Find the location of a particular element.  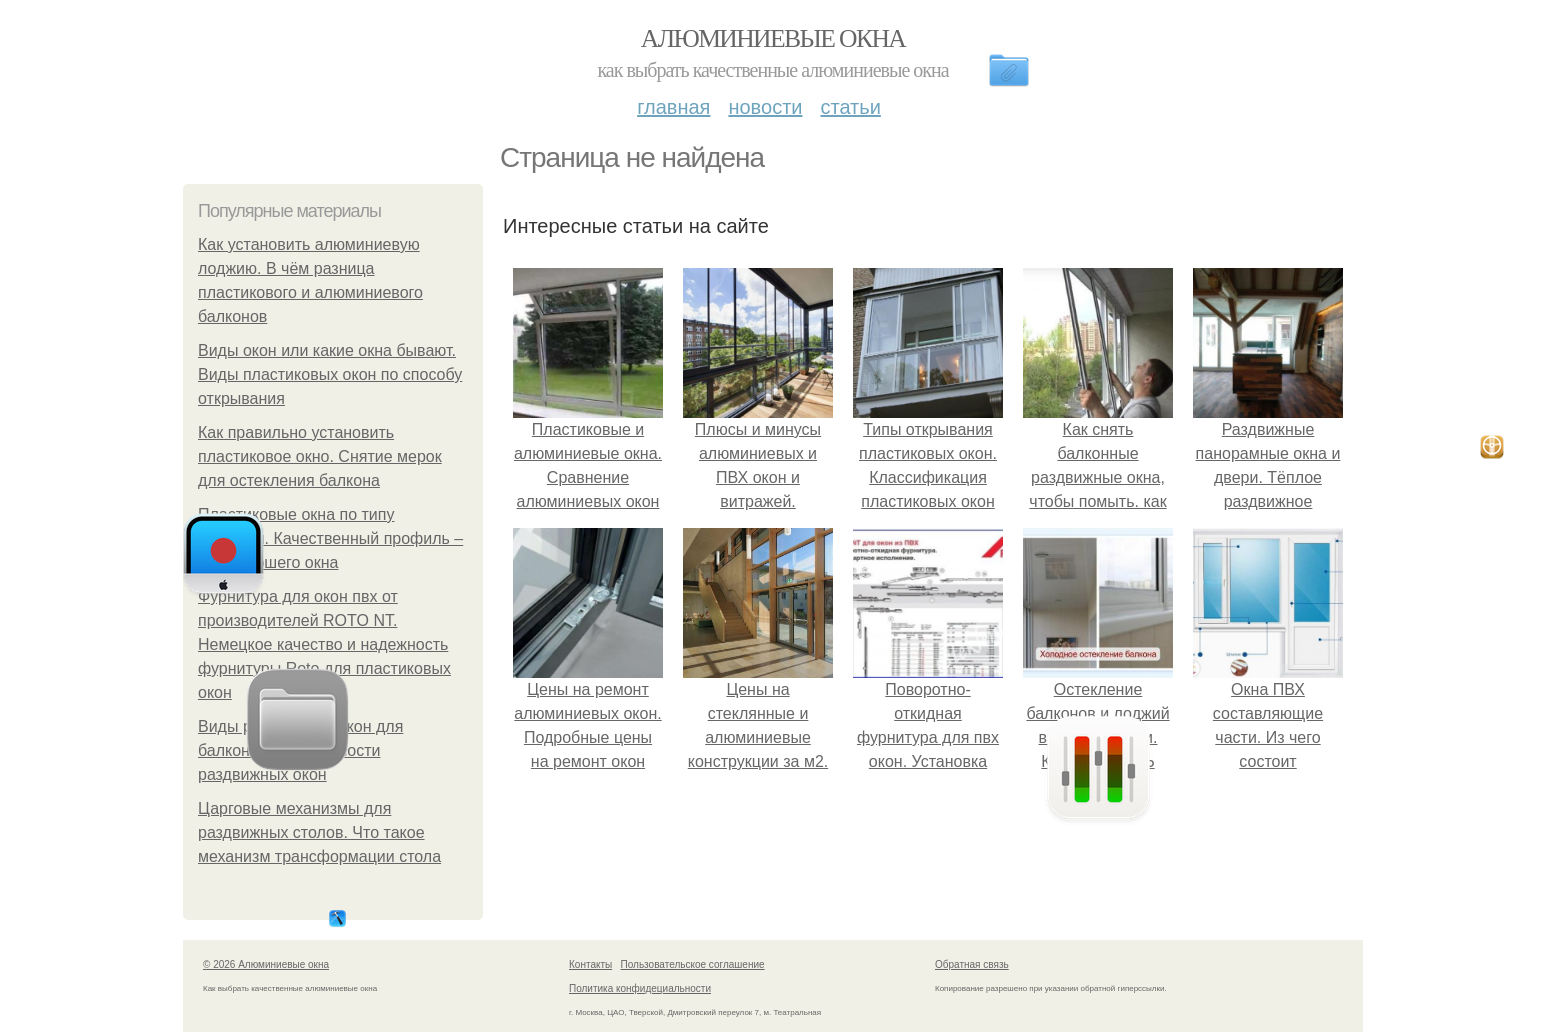

open mudita24 audio mixer application is located at coordinates (1098, 767).